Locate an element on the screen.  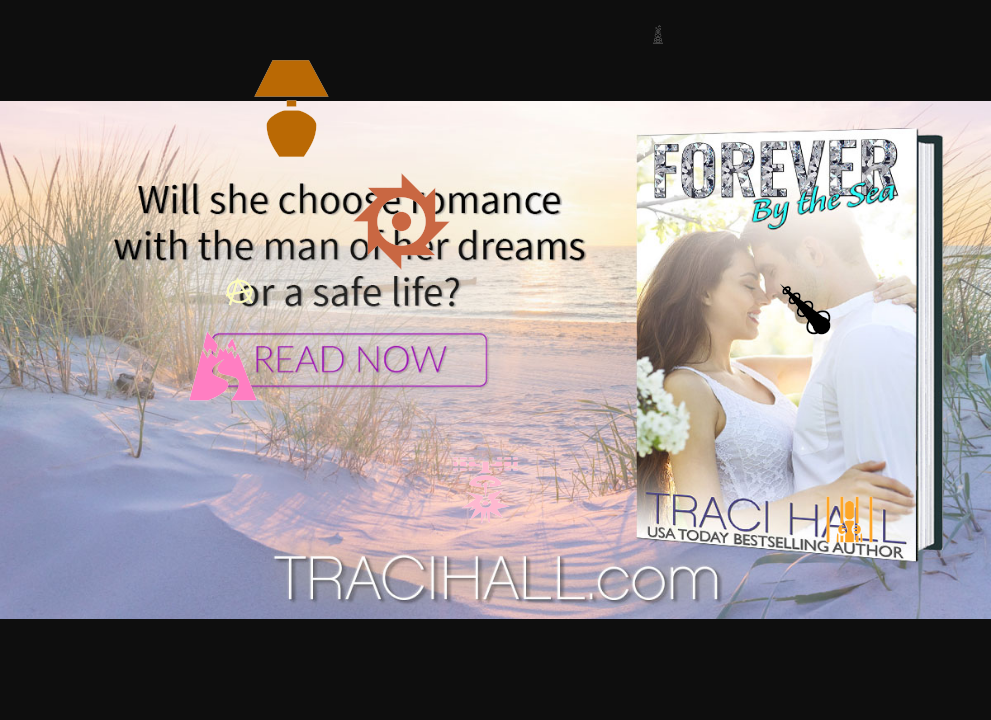
toggle bedside lamp or night light is located at coordinates (291, 108).